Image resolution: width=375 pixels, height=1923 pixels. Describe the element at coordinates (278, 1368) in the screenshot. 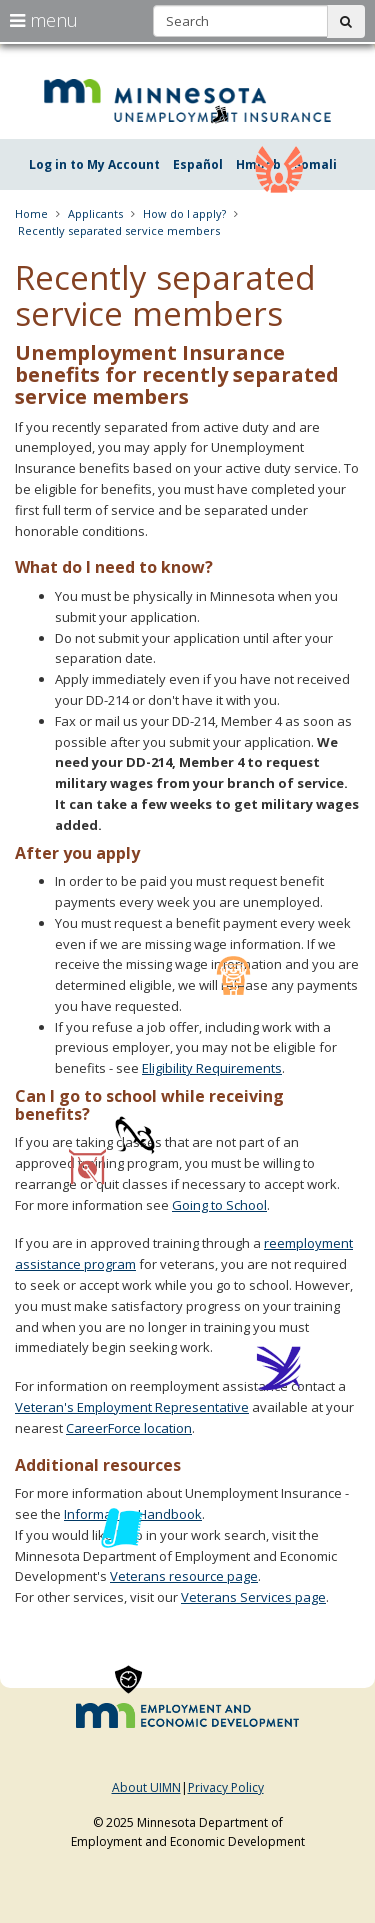

I see `indicates wind or air currents intersecting` at that location.